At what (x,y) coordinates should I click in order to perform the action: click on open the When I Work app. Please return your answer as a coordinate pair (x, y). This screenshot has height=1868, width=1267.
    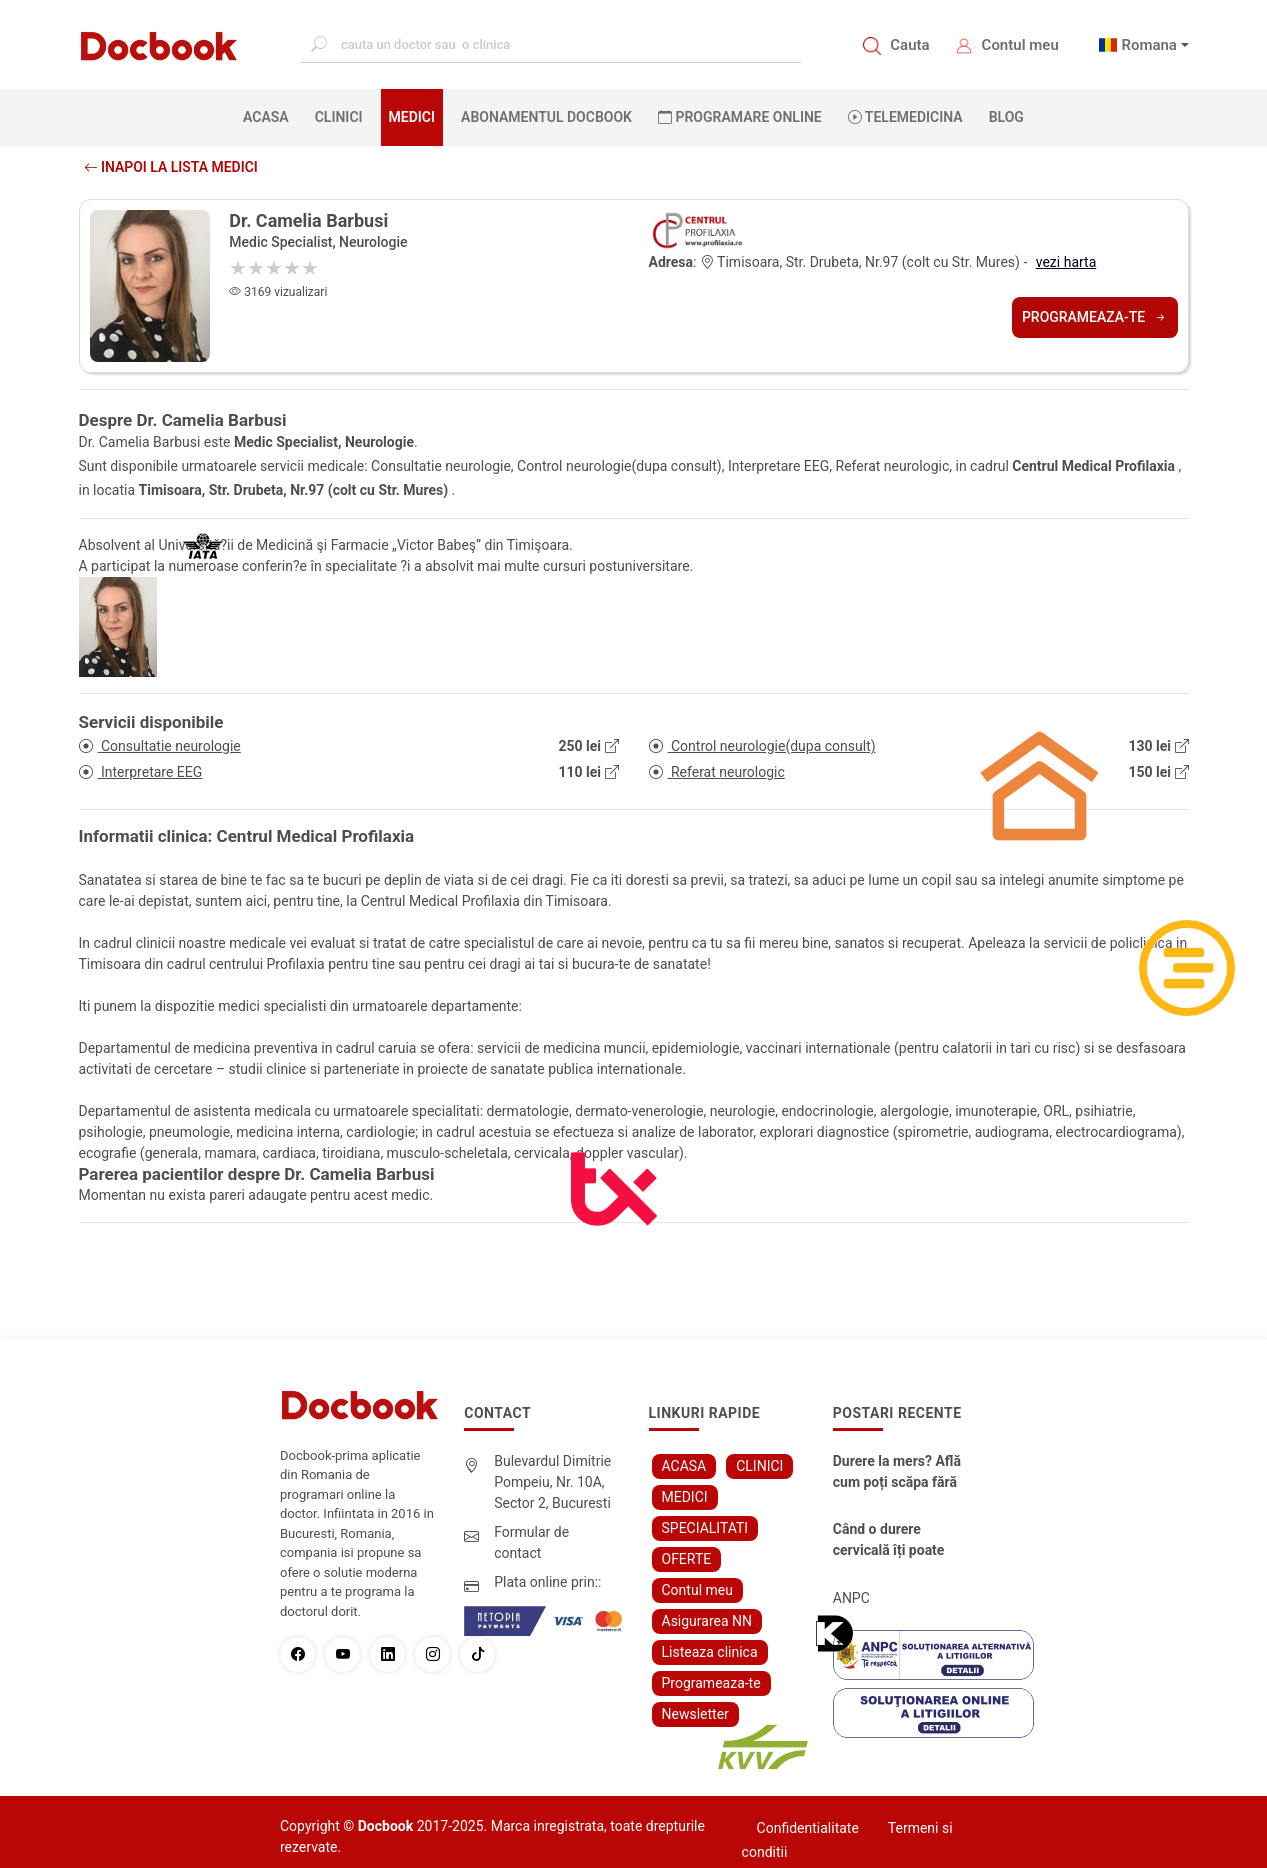
    Looking at the image, I should click on (1187, 968).